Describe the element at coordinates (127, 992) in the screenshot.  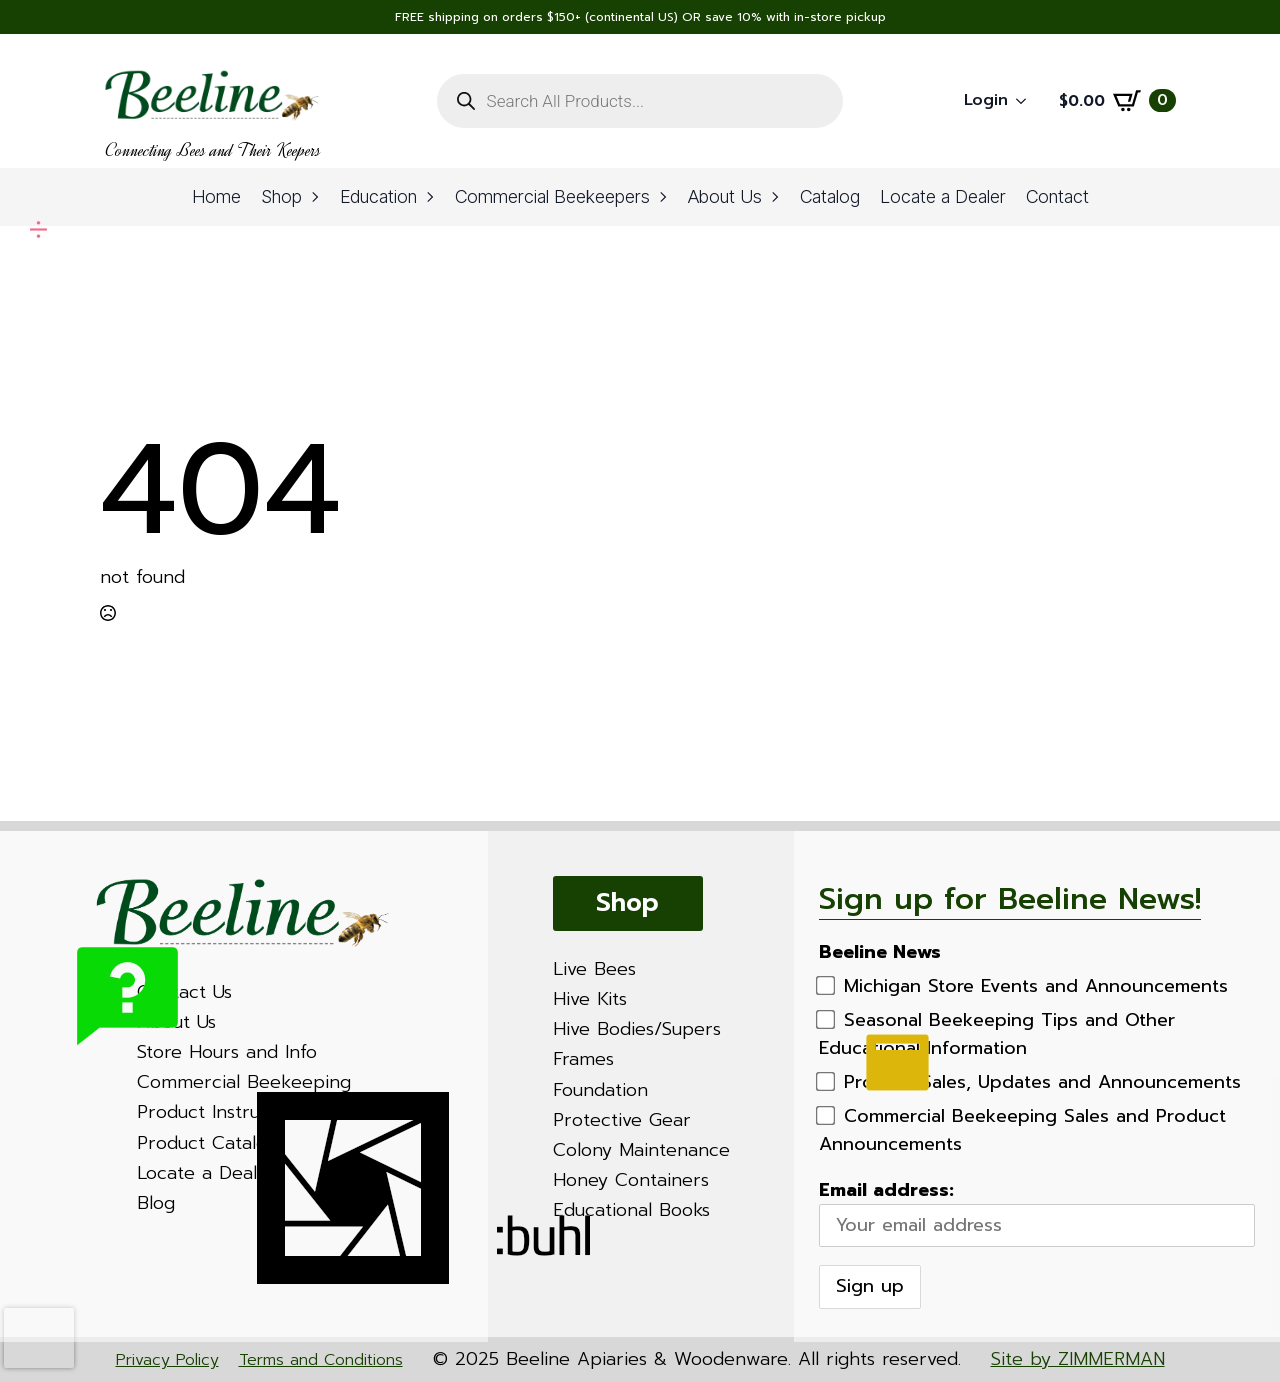
I see `access FAQ or help section` at that location.